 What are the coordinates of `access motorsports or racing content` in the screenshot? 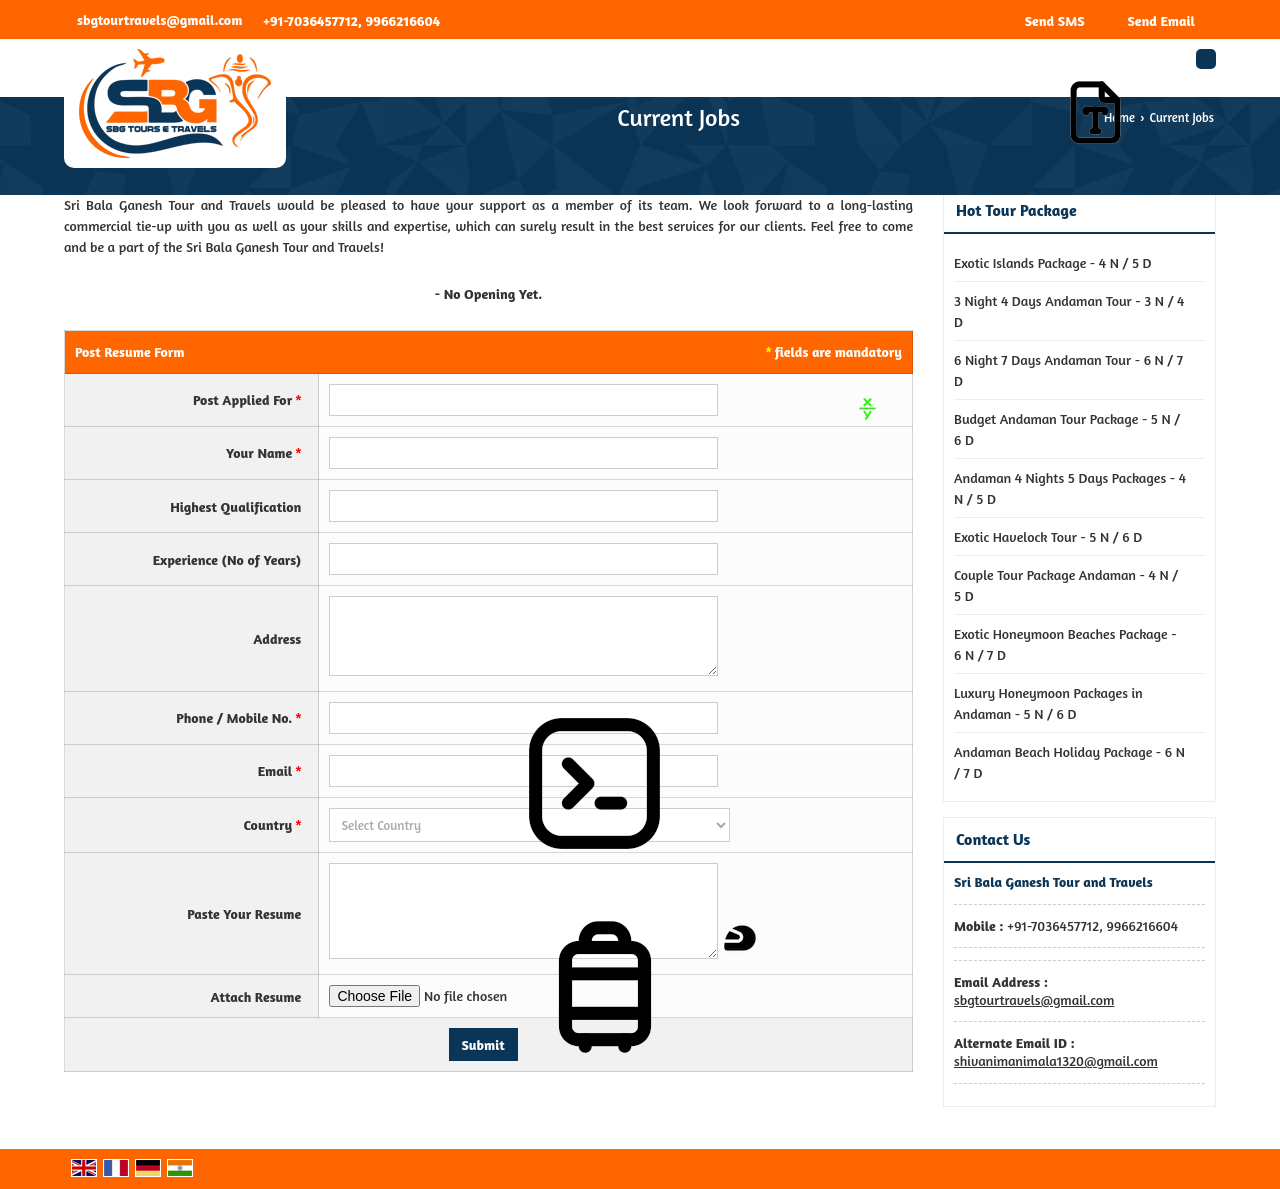 It's located at (740, 938).